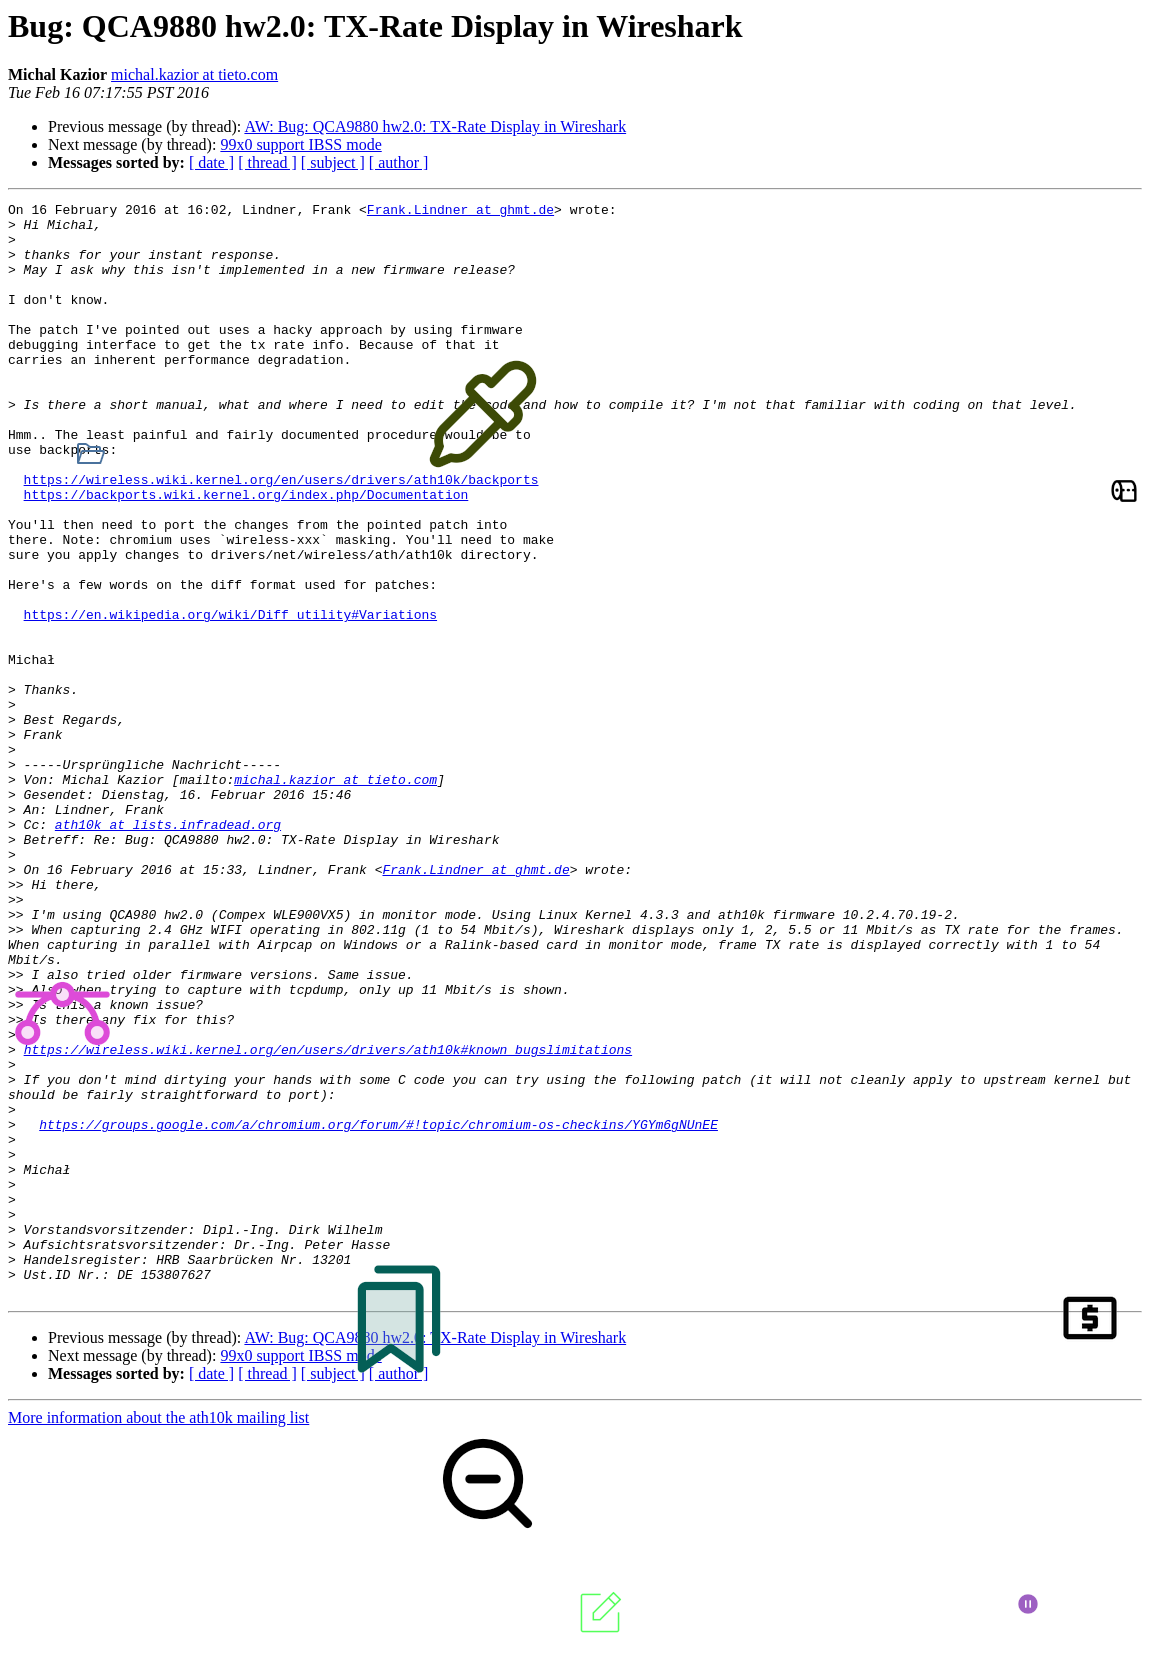  Describe the element at coordinates (62, 1013) in the screenshot. I see `edit vector path curves` at that location.